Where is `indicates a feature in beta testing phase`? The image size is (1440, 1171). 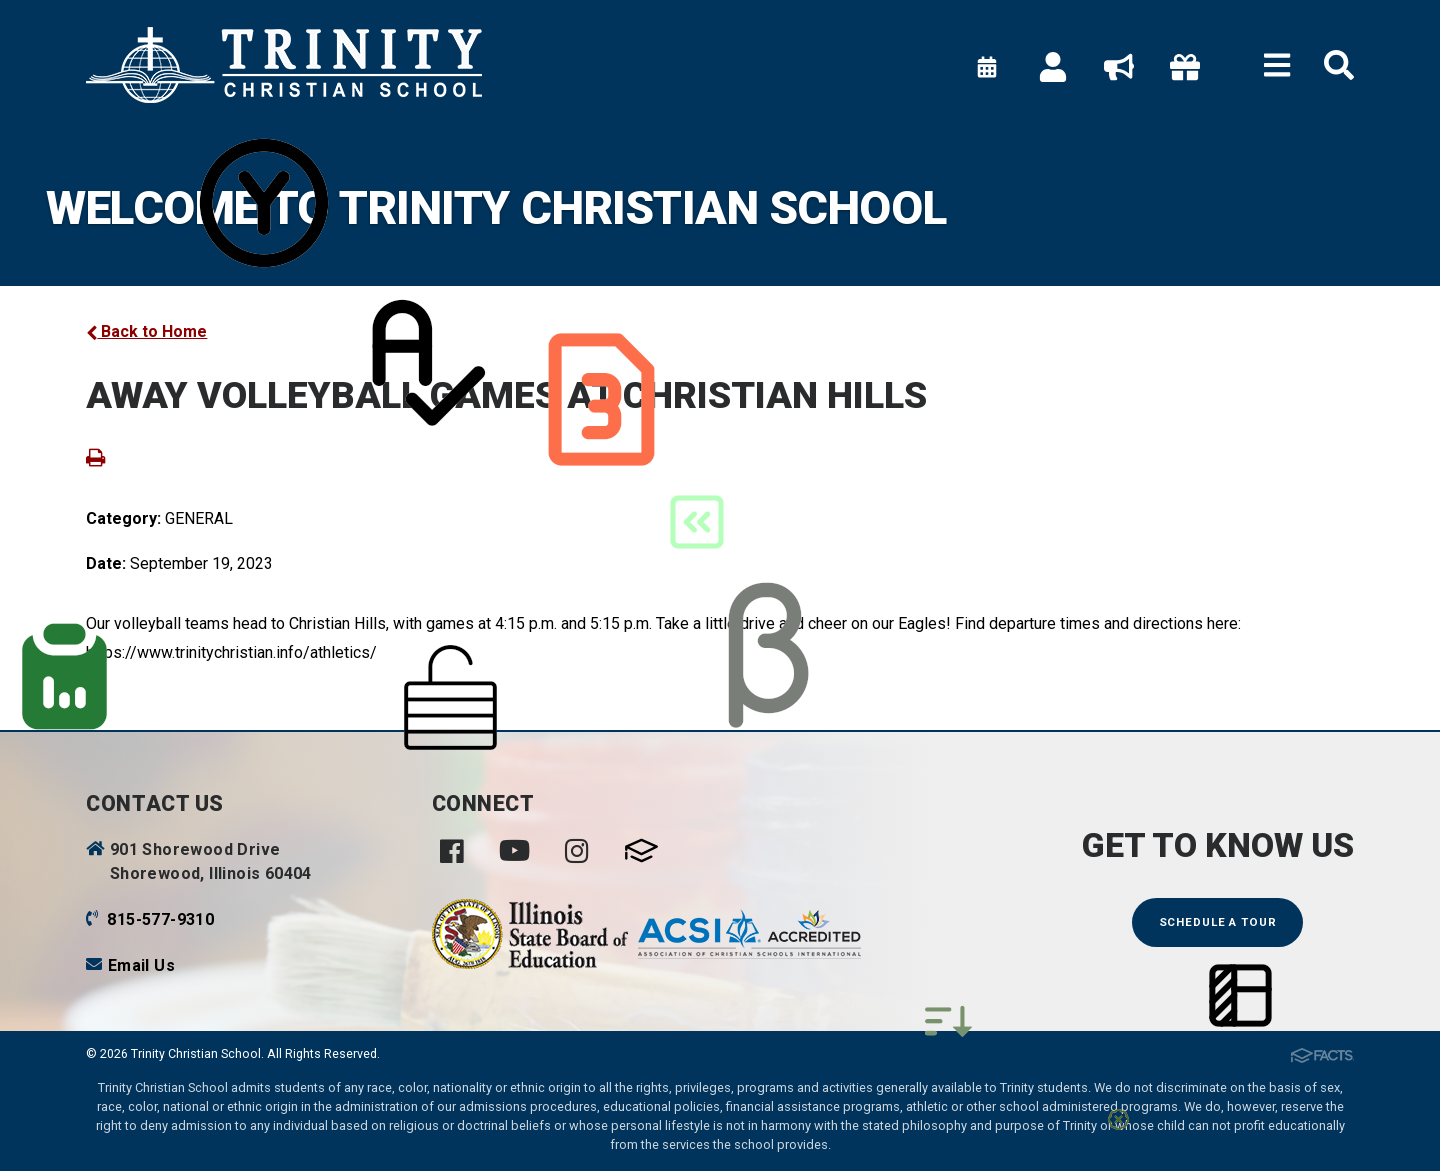
indicates a feature in beta testing phase is located at coordinates (765, 648).